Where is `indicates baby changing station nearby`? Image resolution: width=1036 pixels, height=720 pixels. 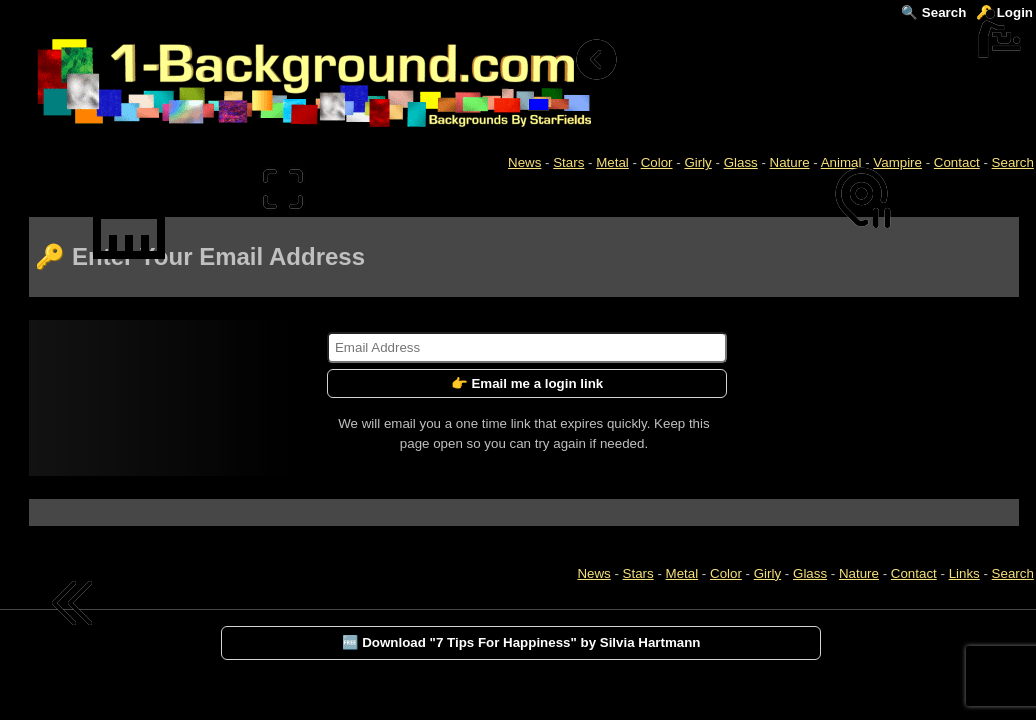 indicates baby changing station nearby is located at coordinates (999, 34).